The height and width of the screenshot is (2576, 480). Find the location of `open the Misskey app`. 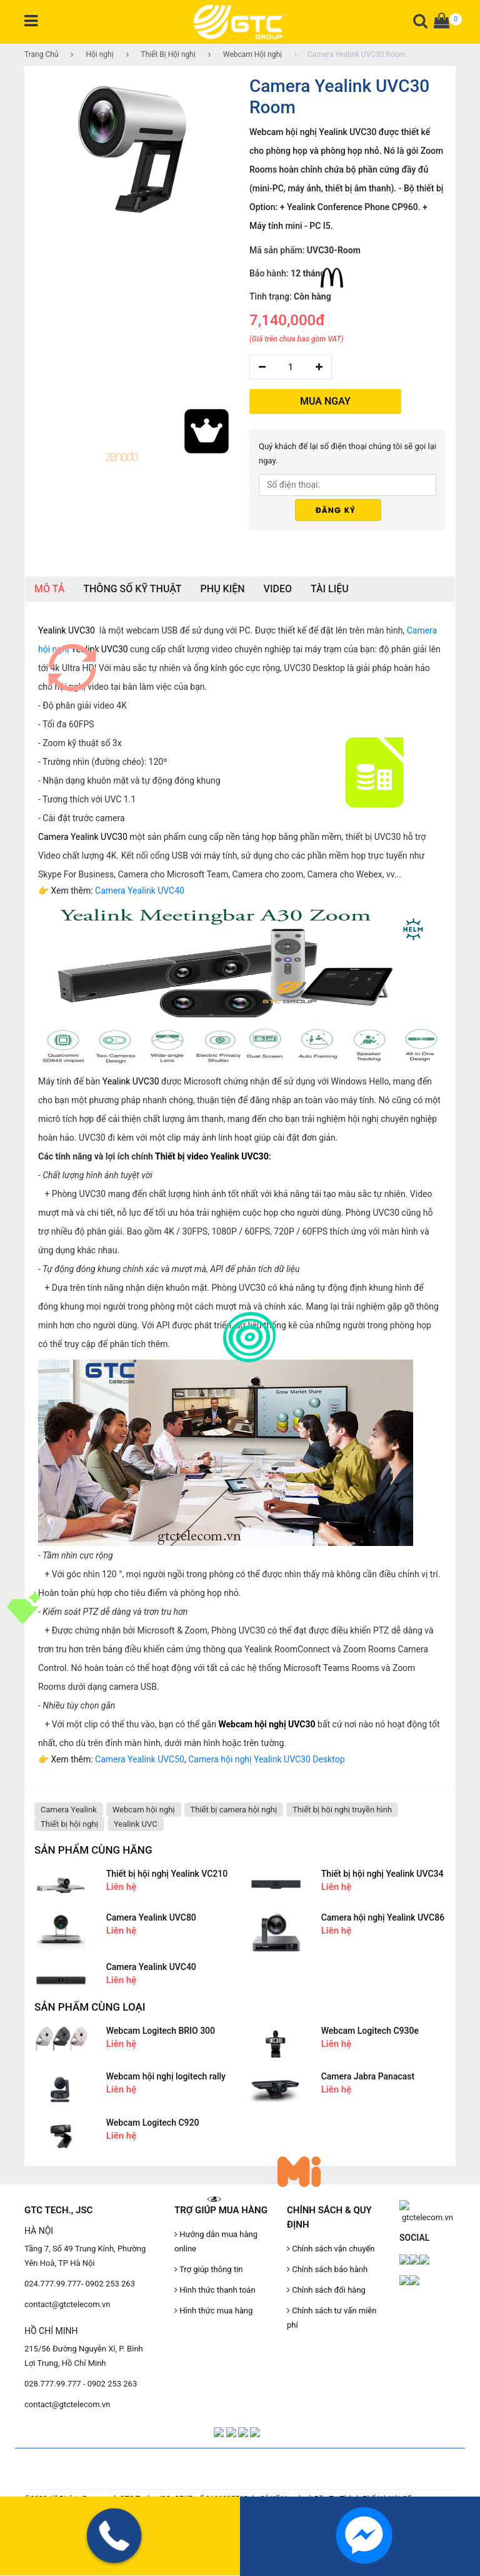

open the Misskey app is located at coordinates (299, 2171).